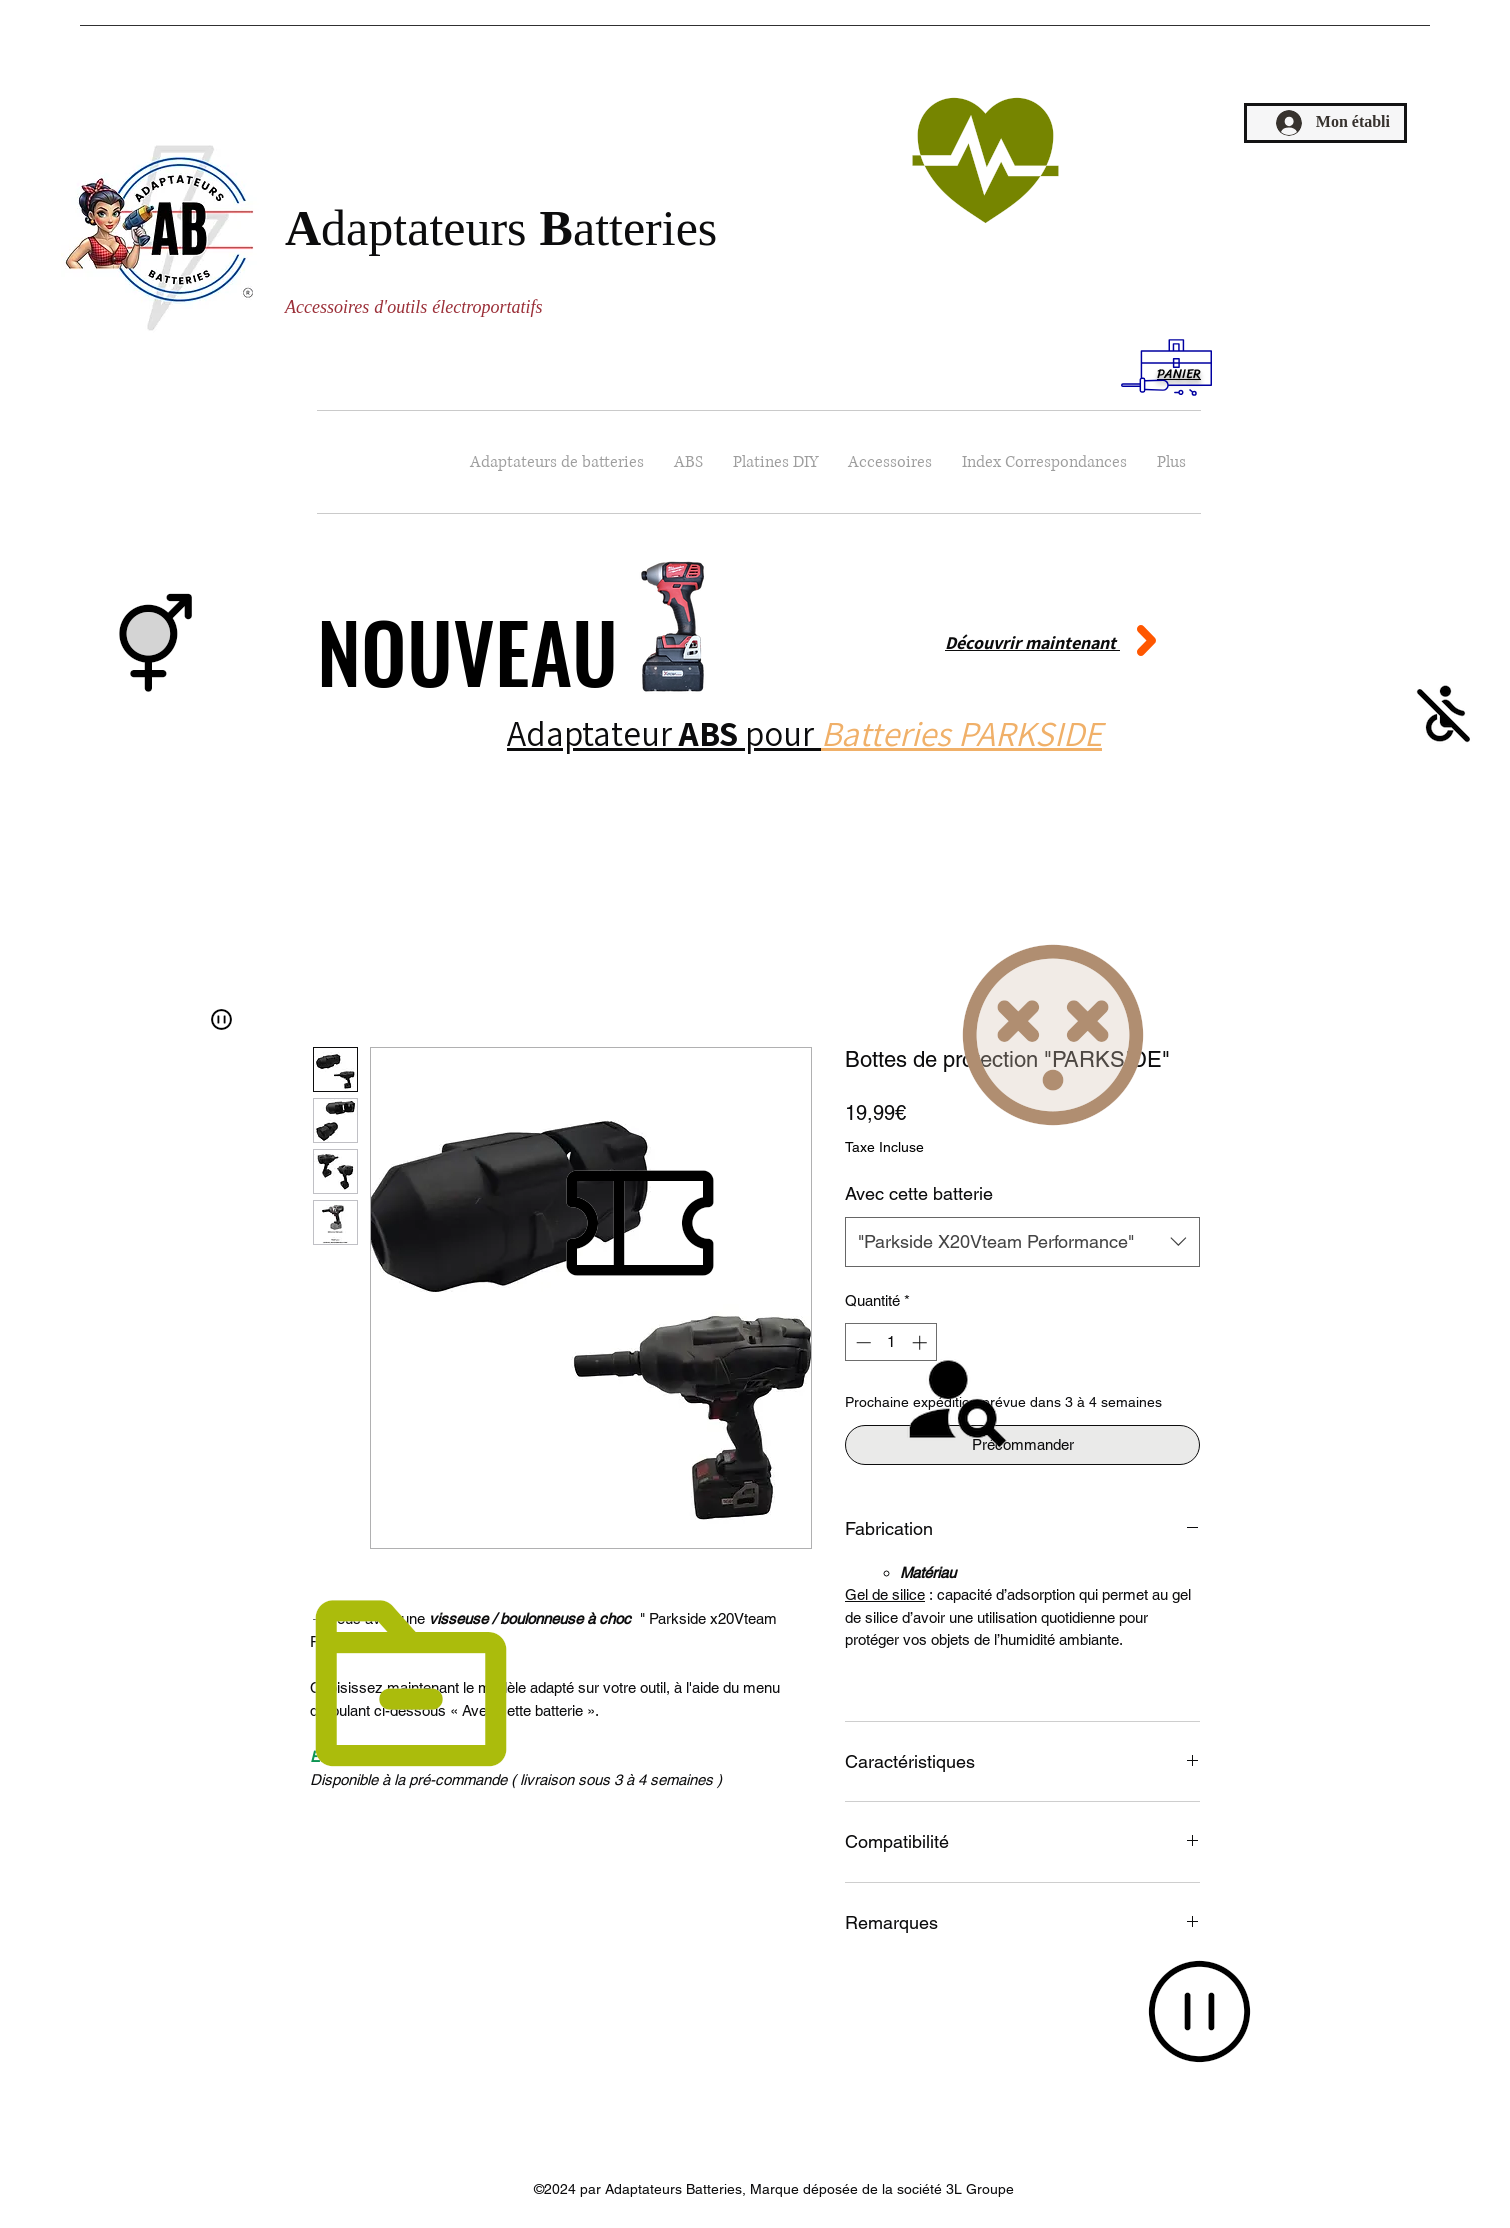 Image resolution: width=1510 pixels, height=2228 pixels. I want to click on remove a folder from your files, so click(411, 1685).